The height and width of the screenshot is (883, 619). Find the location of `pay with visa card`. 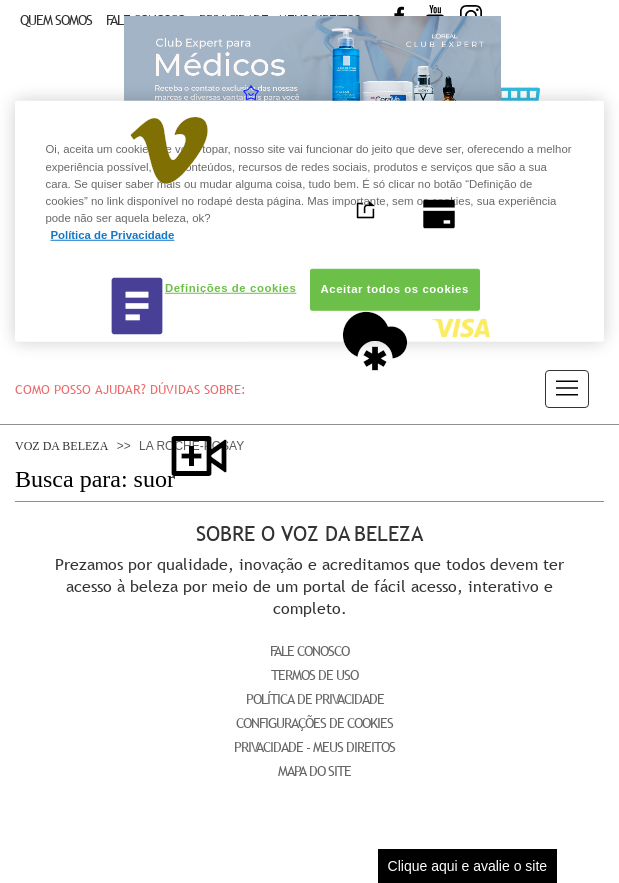

pay with visa card is located at coordinates (461, 328).